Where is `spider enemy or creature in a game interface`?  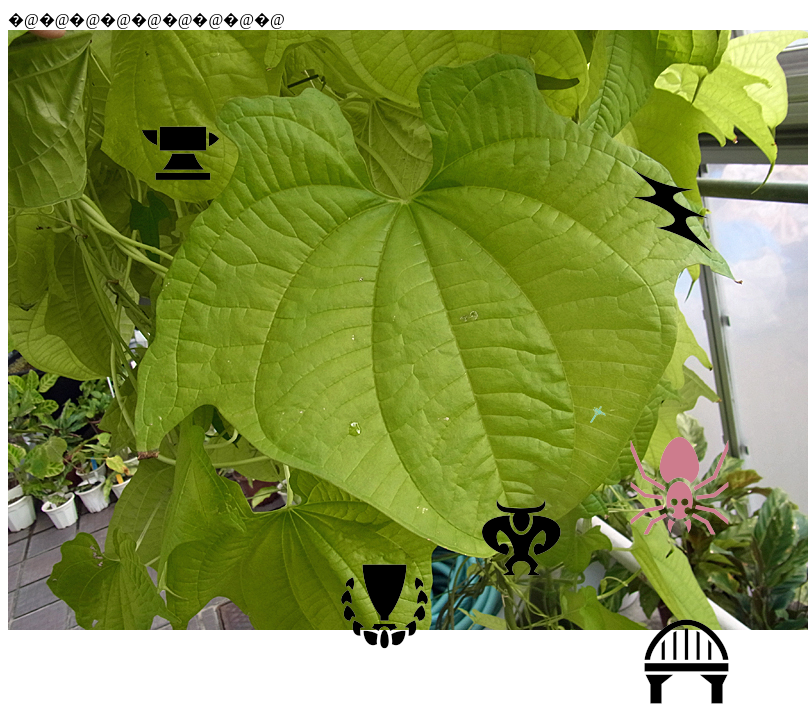
spider enemy or creature in a game interface is located at coordinates (679, 485).